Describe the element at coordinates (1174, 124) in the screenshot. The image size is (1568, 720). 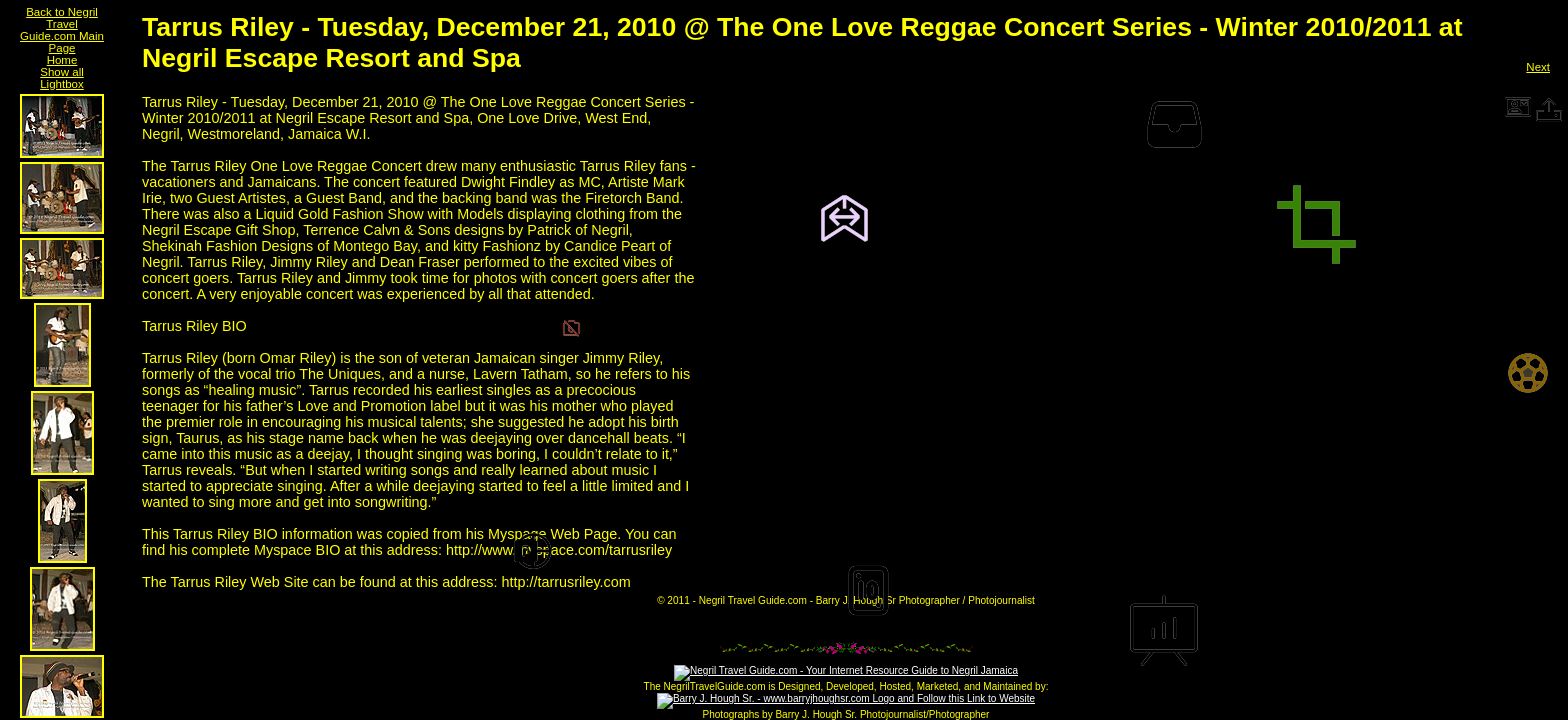
I see `access your inbox or file tray` at that location.